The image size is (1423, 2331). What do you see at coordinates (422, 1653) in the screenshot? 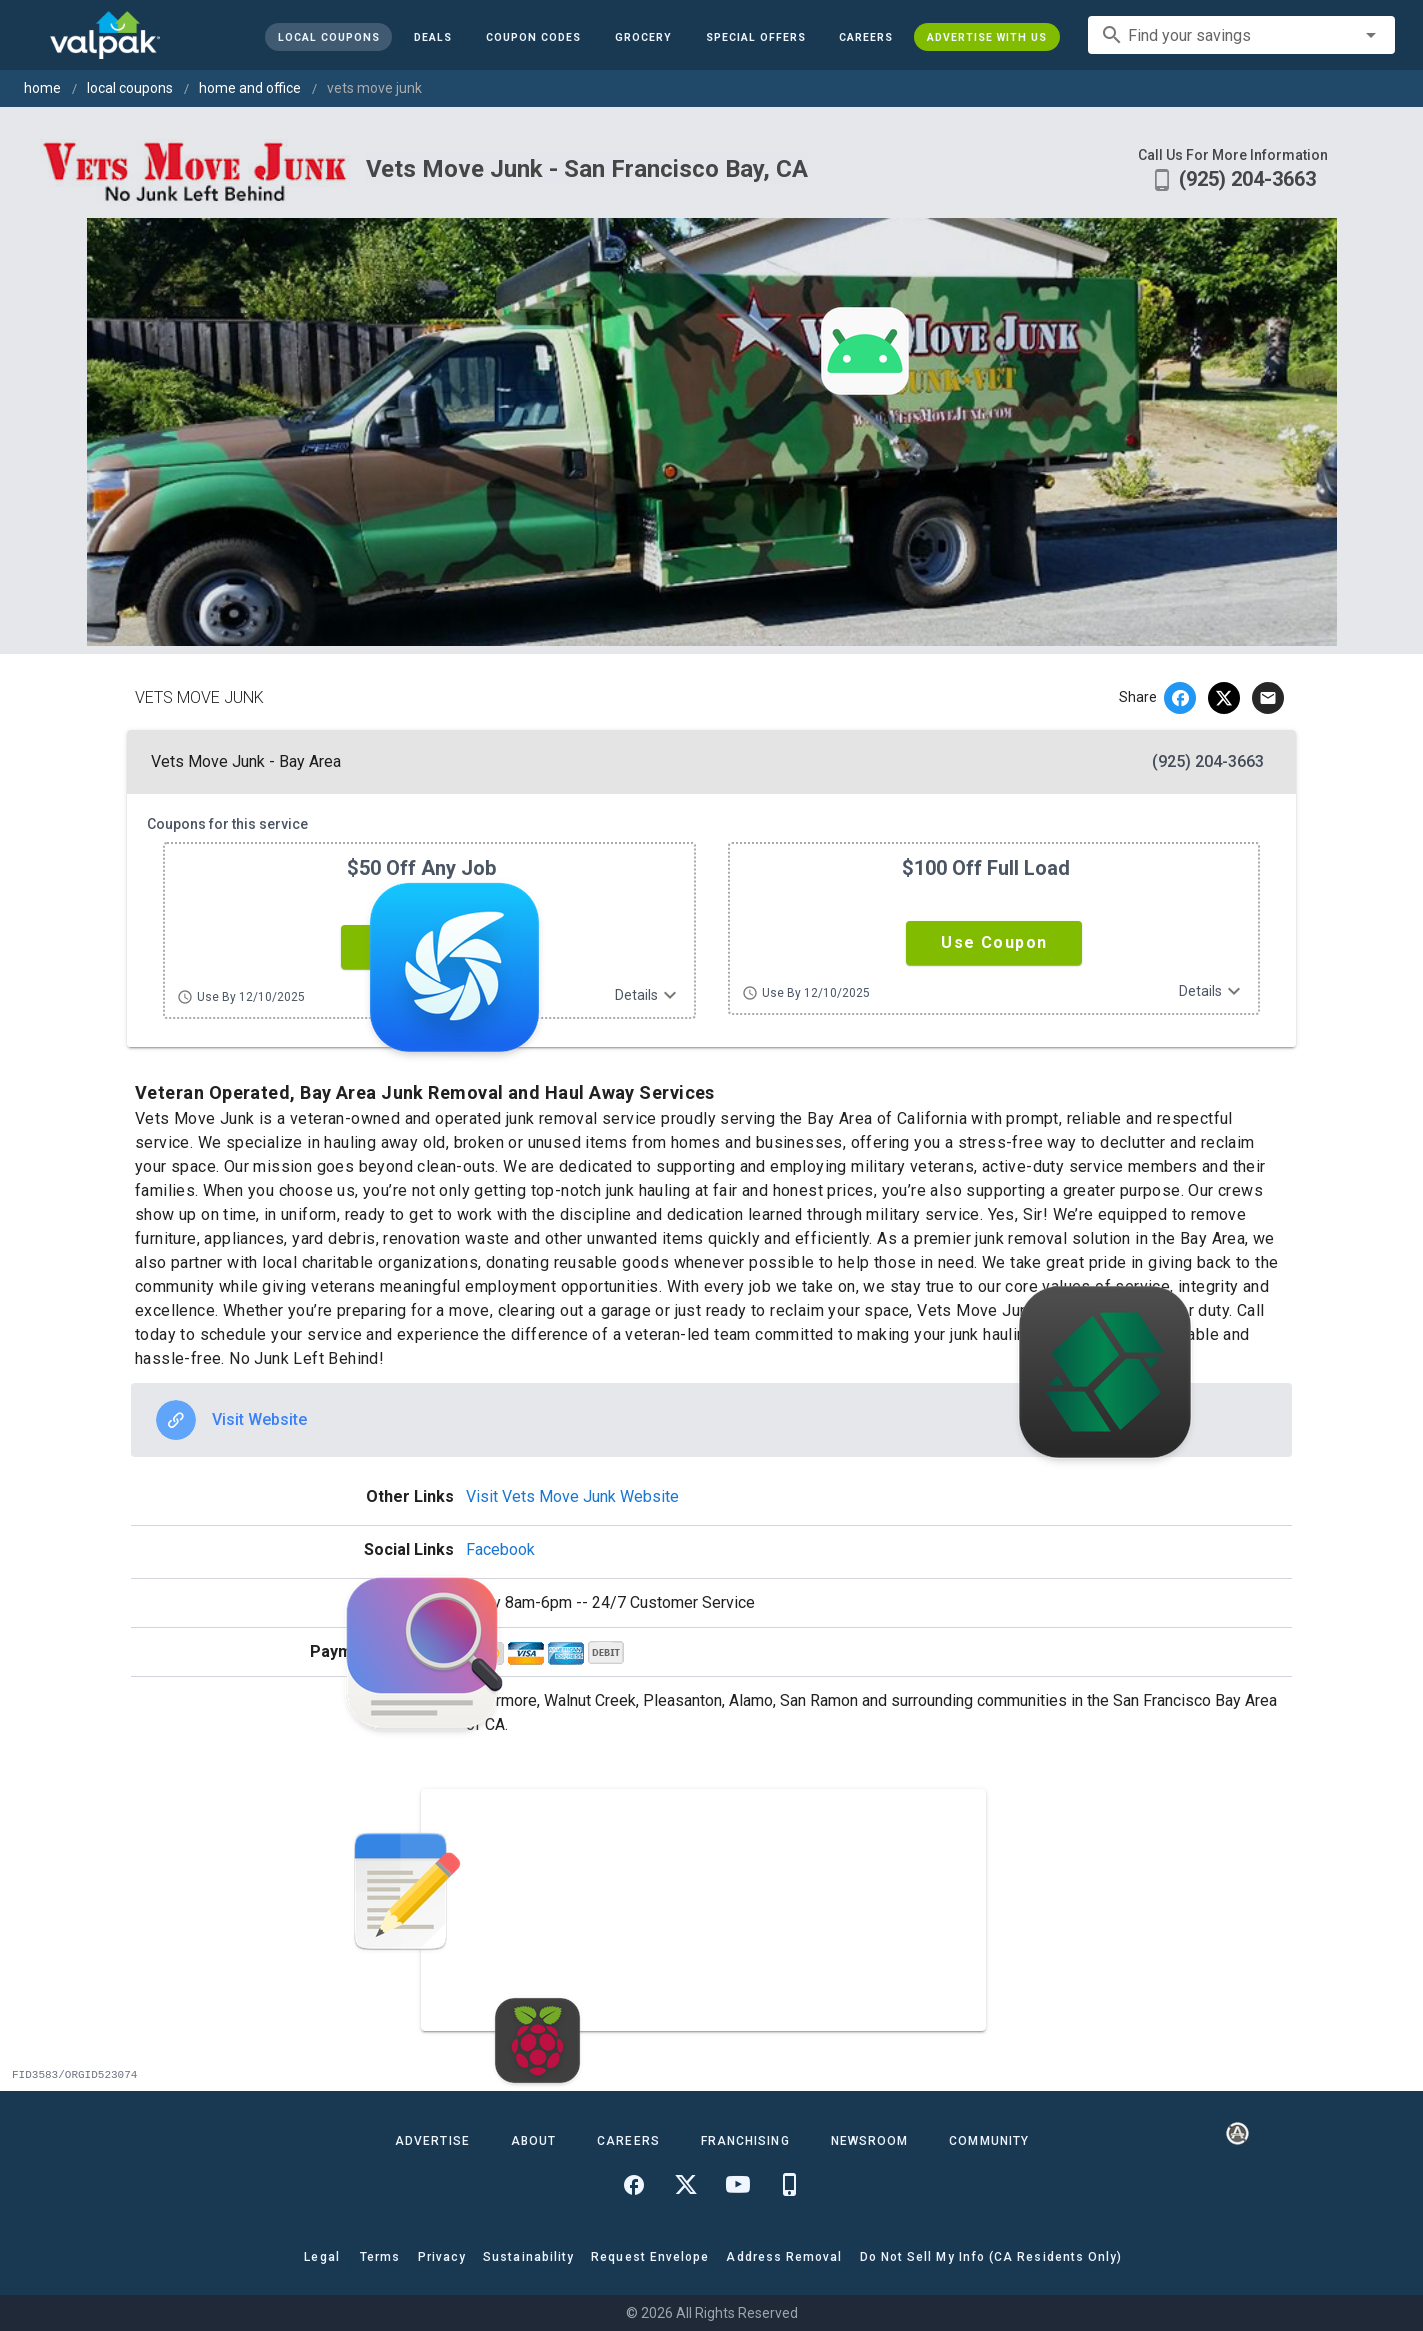
I see `open share preview app` at bounding box center [422, 1653].